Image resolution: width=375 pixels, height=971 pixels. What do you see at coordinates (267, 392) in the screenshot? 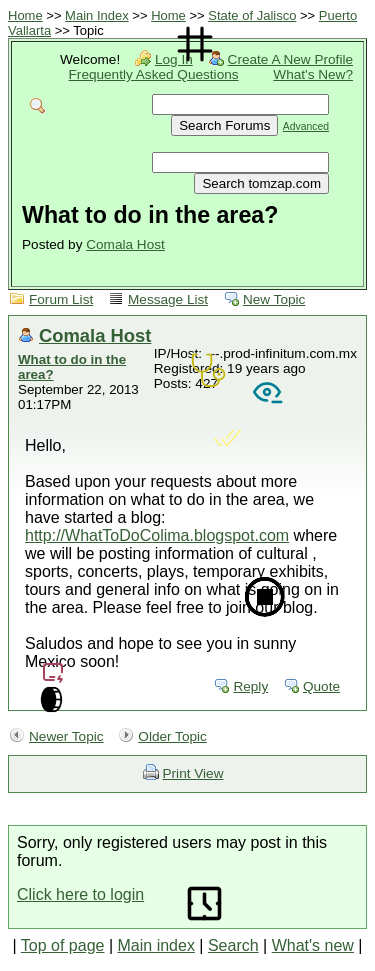
I see `reduce visibility or hide content` at bounding box center [267, 392].